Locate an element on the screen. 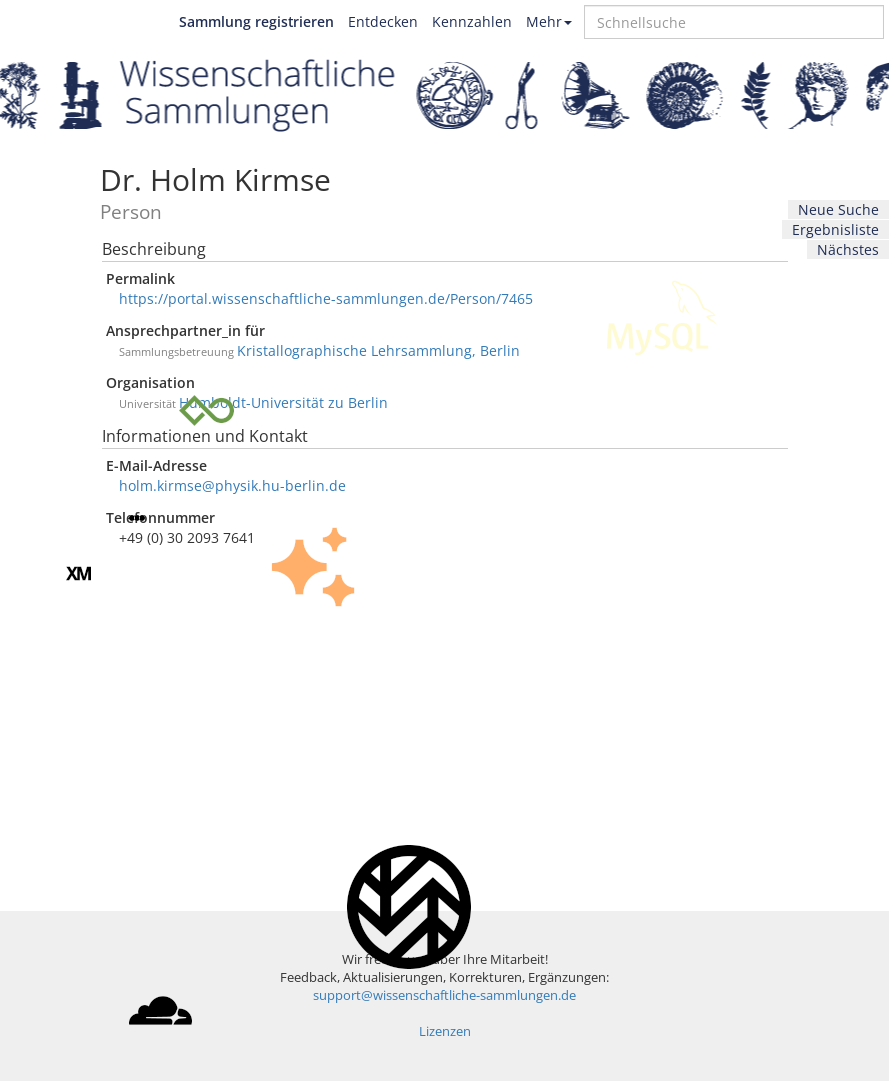 Image resolution: width=889 pixels, height=1081 pixels. wasabi cloud storage service logo is located at coordinates (409, 907).